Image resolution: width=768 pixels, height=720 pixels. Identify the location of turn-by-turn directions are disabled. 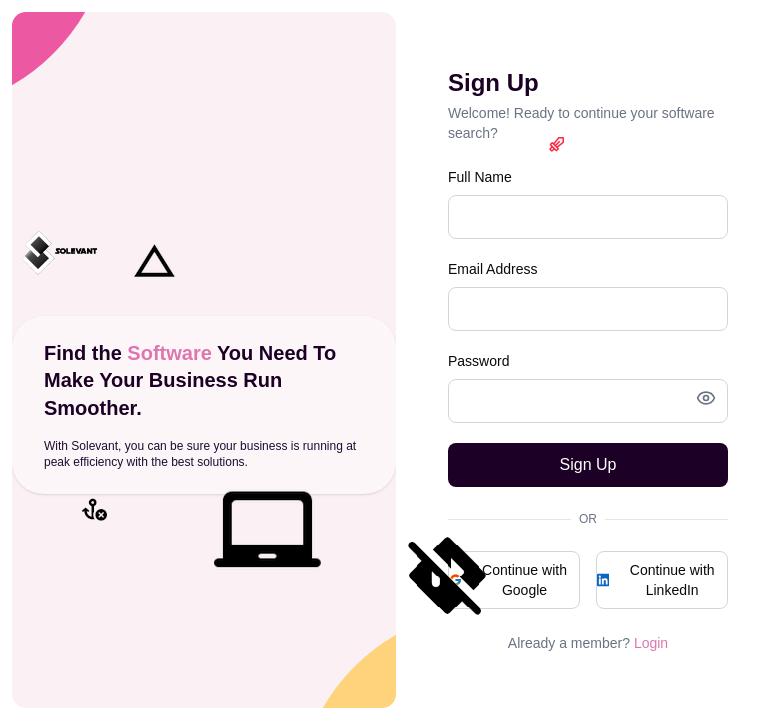
(447, 575).